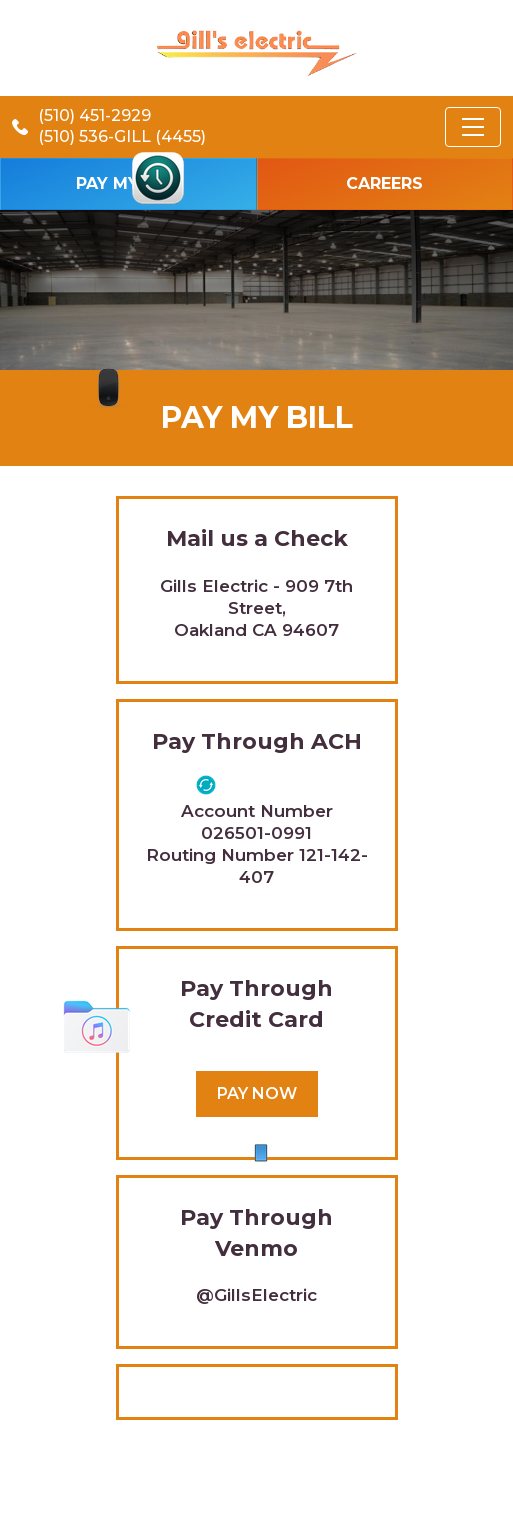  Describe the element at coordinates (206, 785) in the screenshot. I see `indicates file or folder is currently syncing` at that location.